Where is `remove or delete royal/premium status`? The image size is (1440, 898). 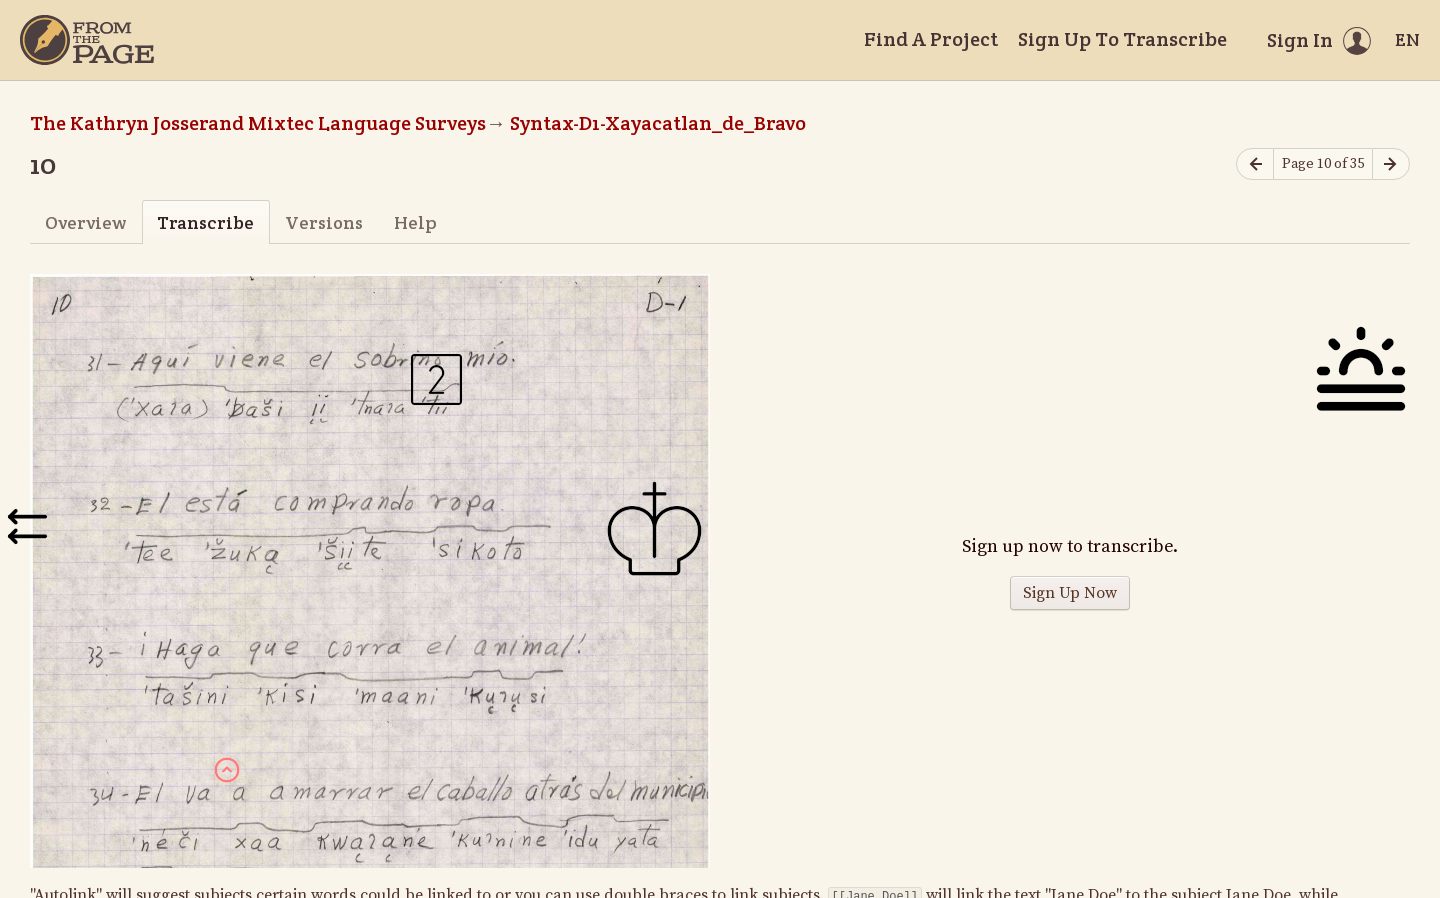 remove or delete royal/premium status is located at coordinates (654, 535).